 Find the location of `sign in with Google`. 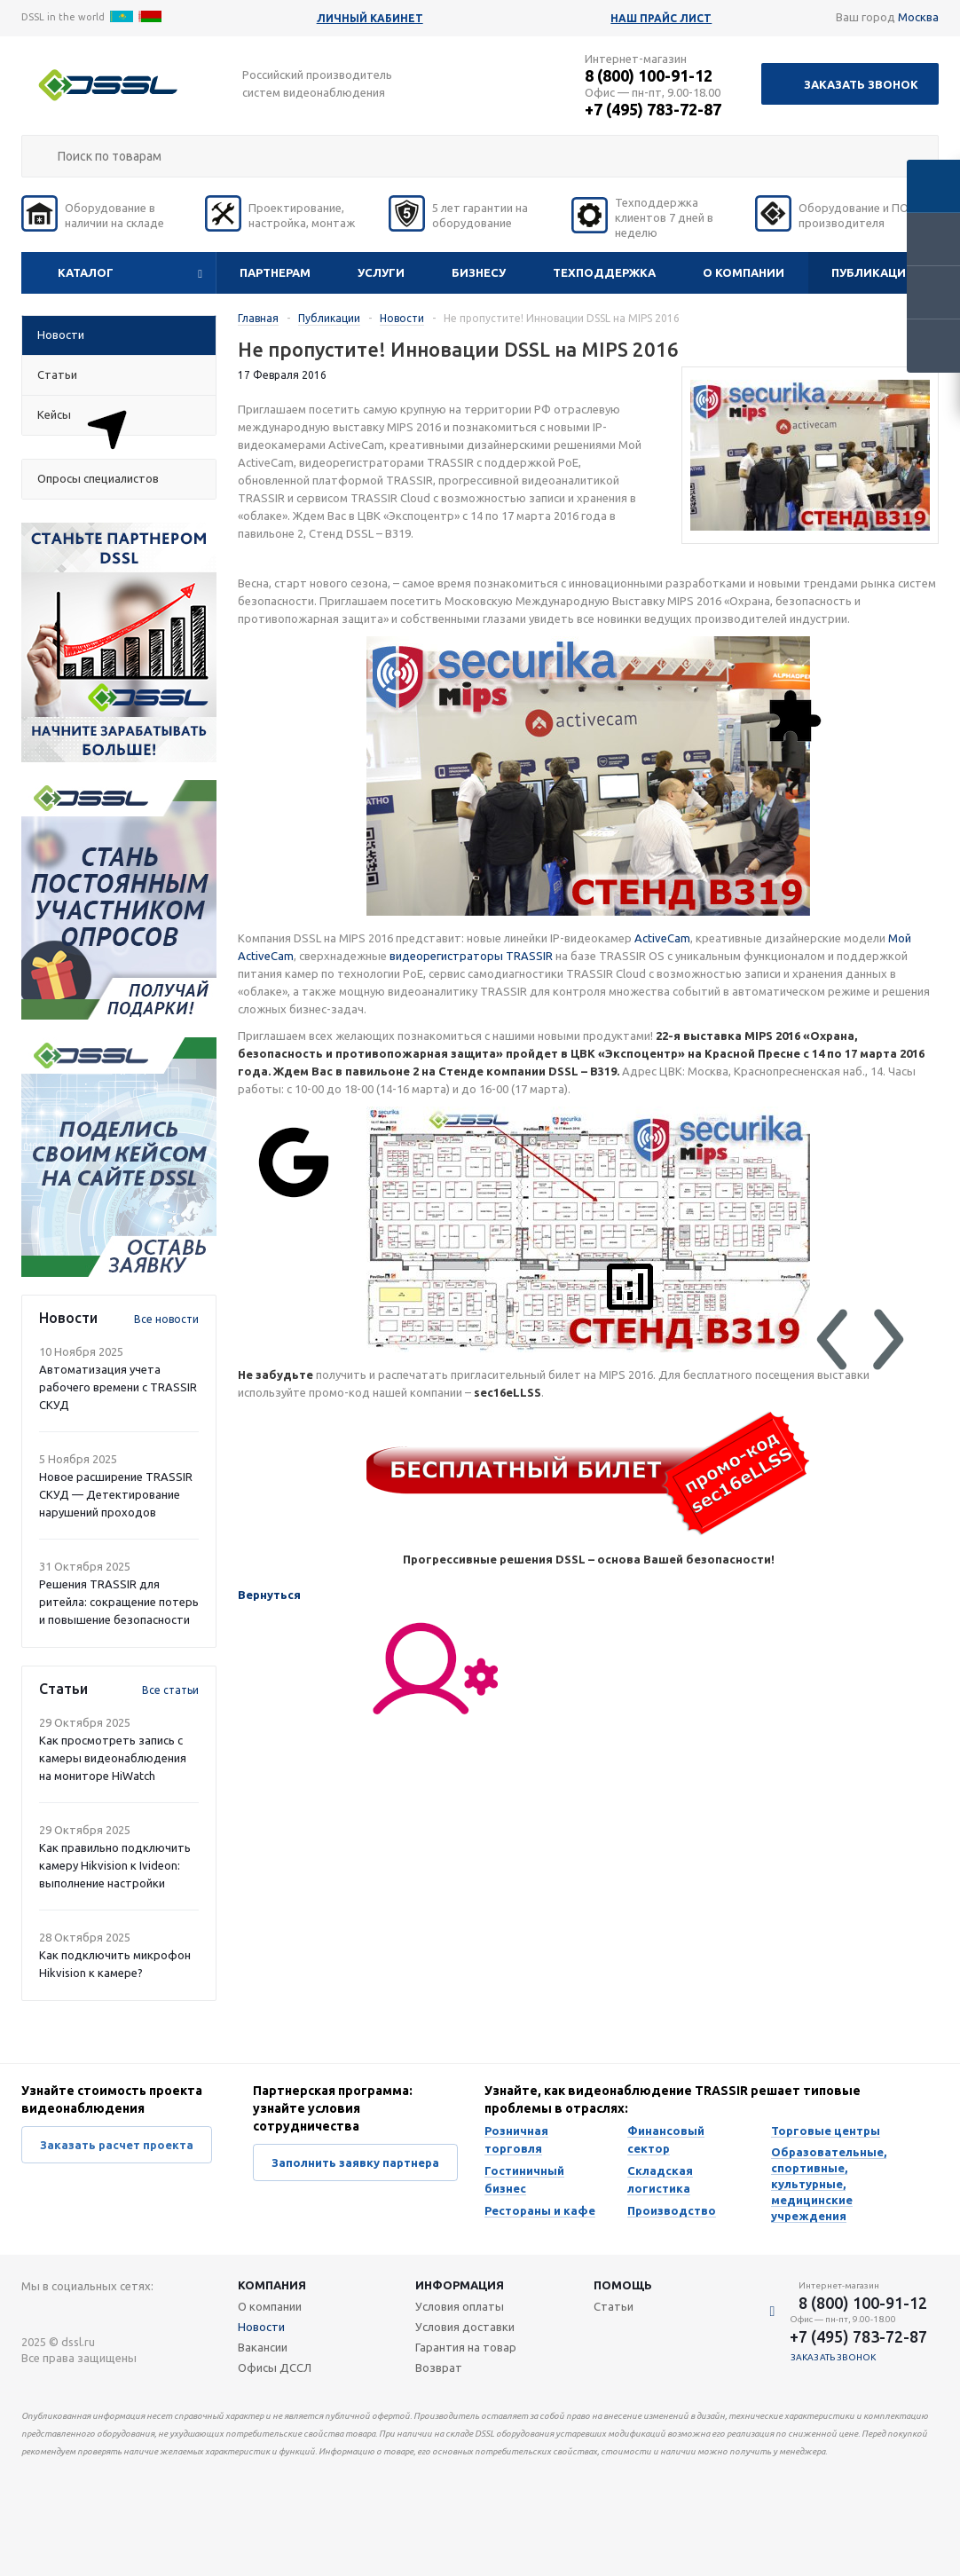

sign in with Google is located at coordinates (294, 1162).